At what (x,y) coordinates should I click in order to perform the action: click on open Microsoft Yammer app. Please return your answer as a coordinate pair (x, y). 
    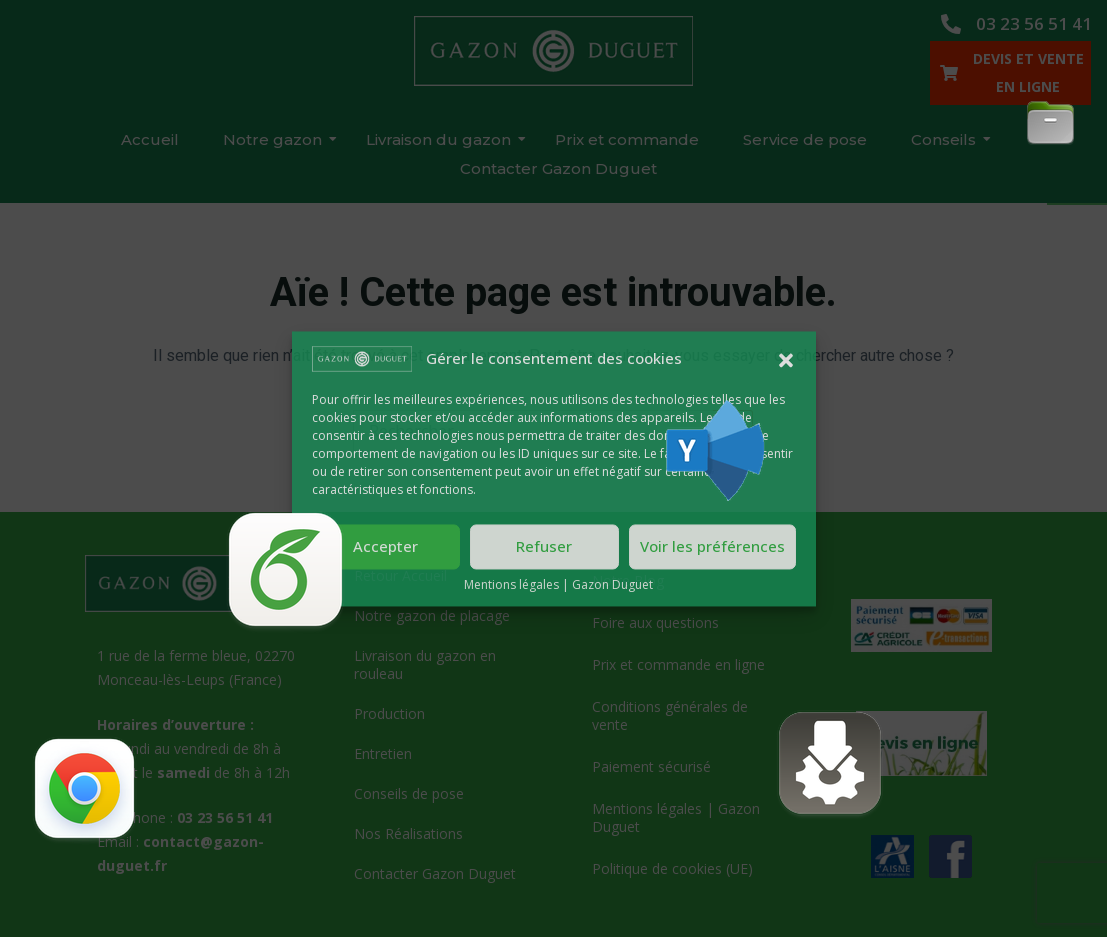
    Looking at the image, I should click on (715, 450).